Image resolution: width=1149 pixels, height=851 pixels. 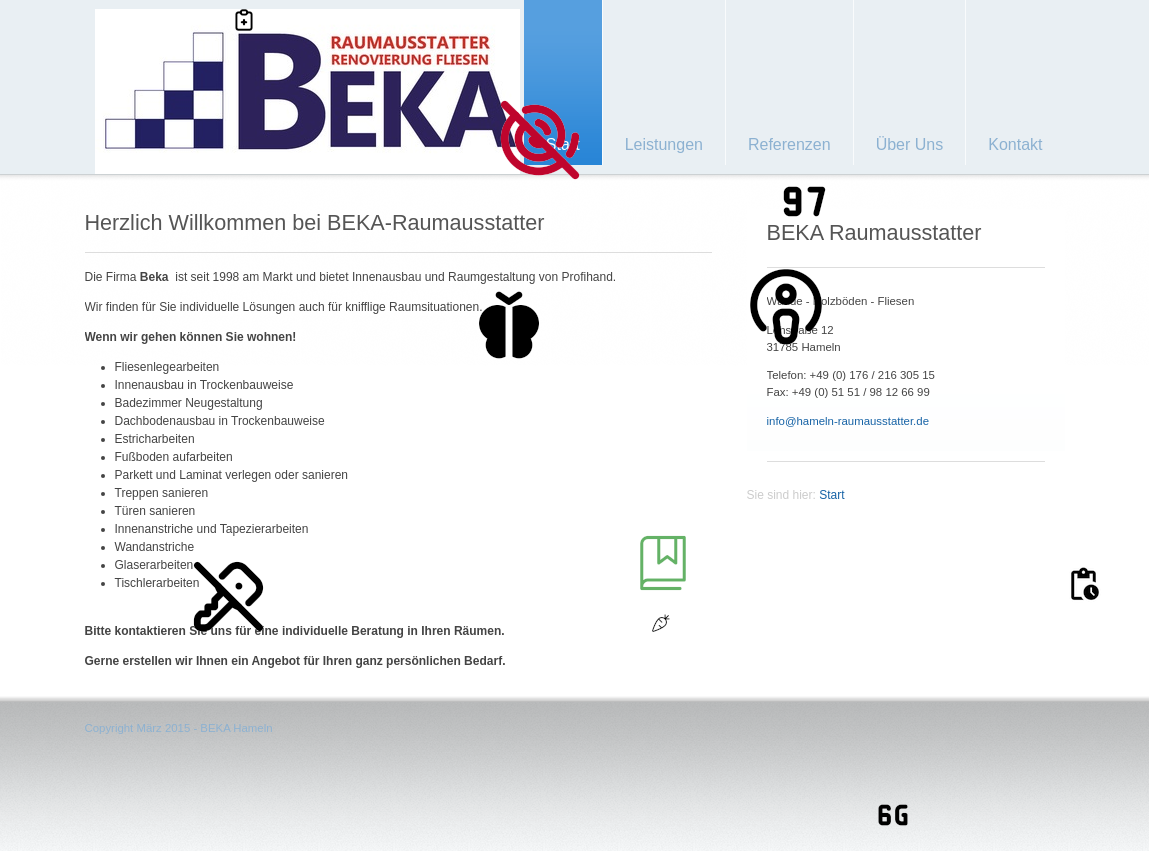 I want to click on browse vegetable or produce category, so click(x=660, y=623).